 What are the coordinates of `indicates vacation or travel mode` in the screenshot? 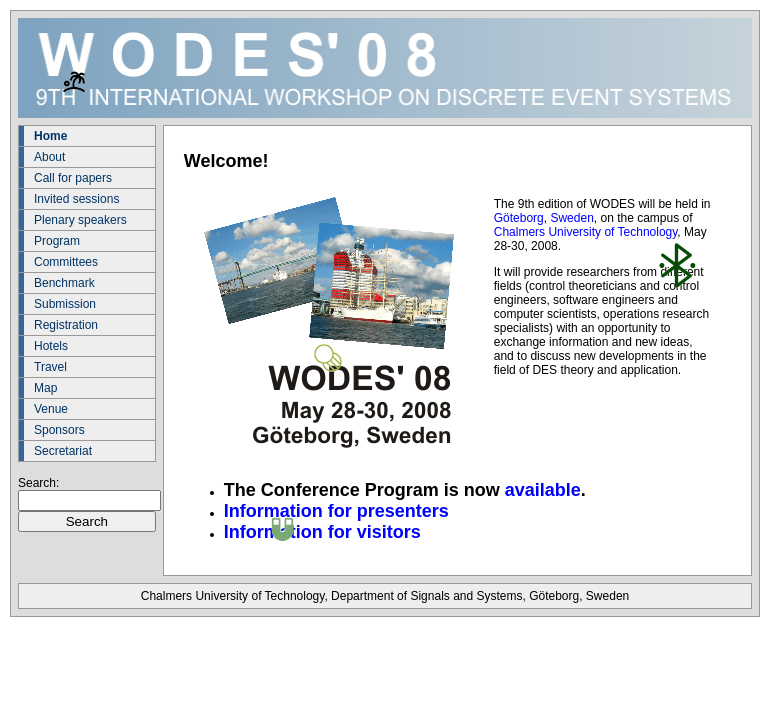 It's located at (74, 82).